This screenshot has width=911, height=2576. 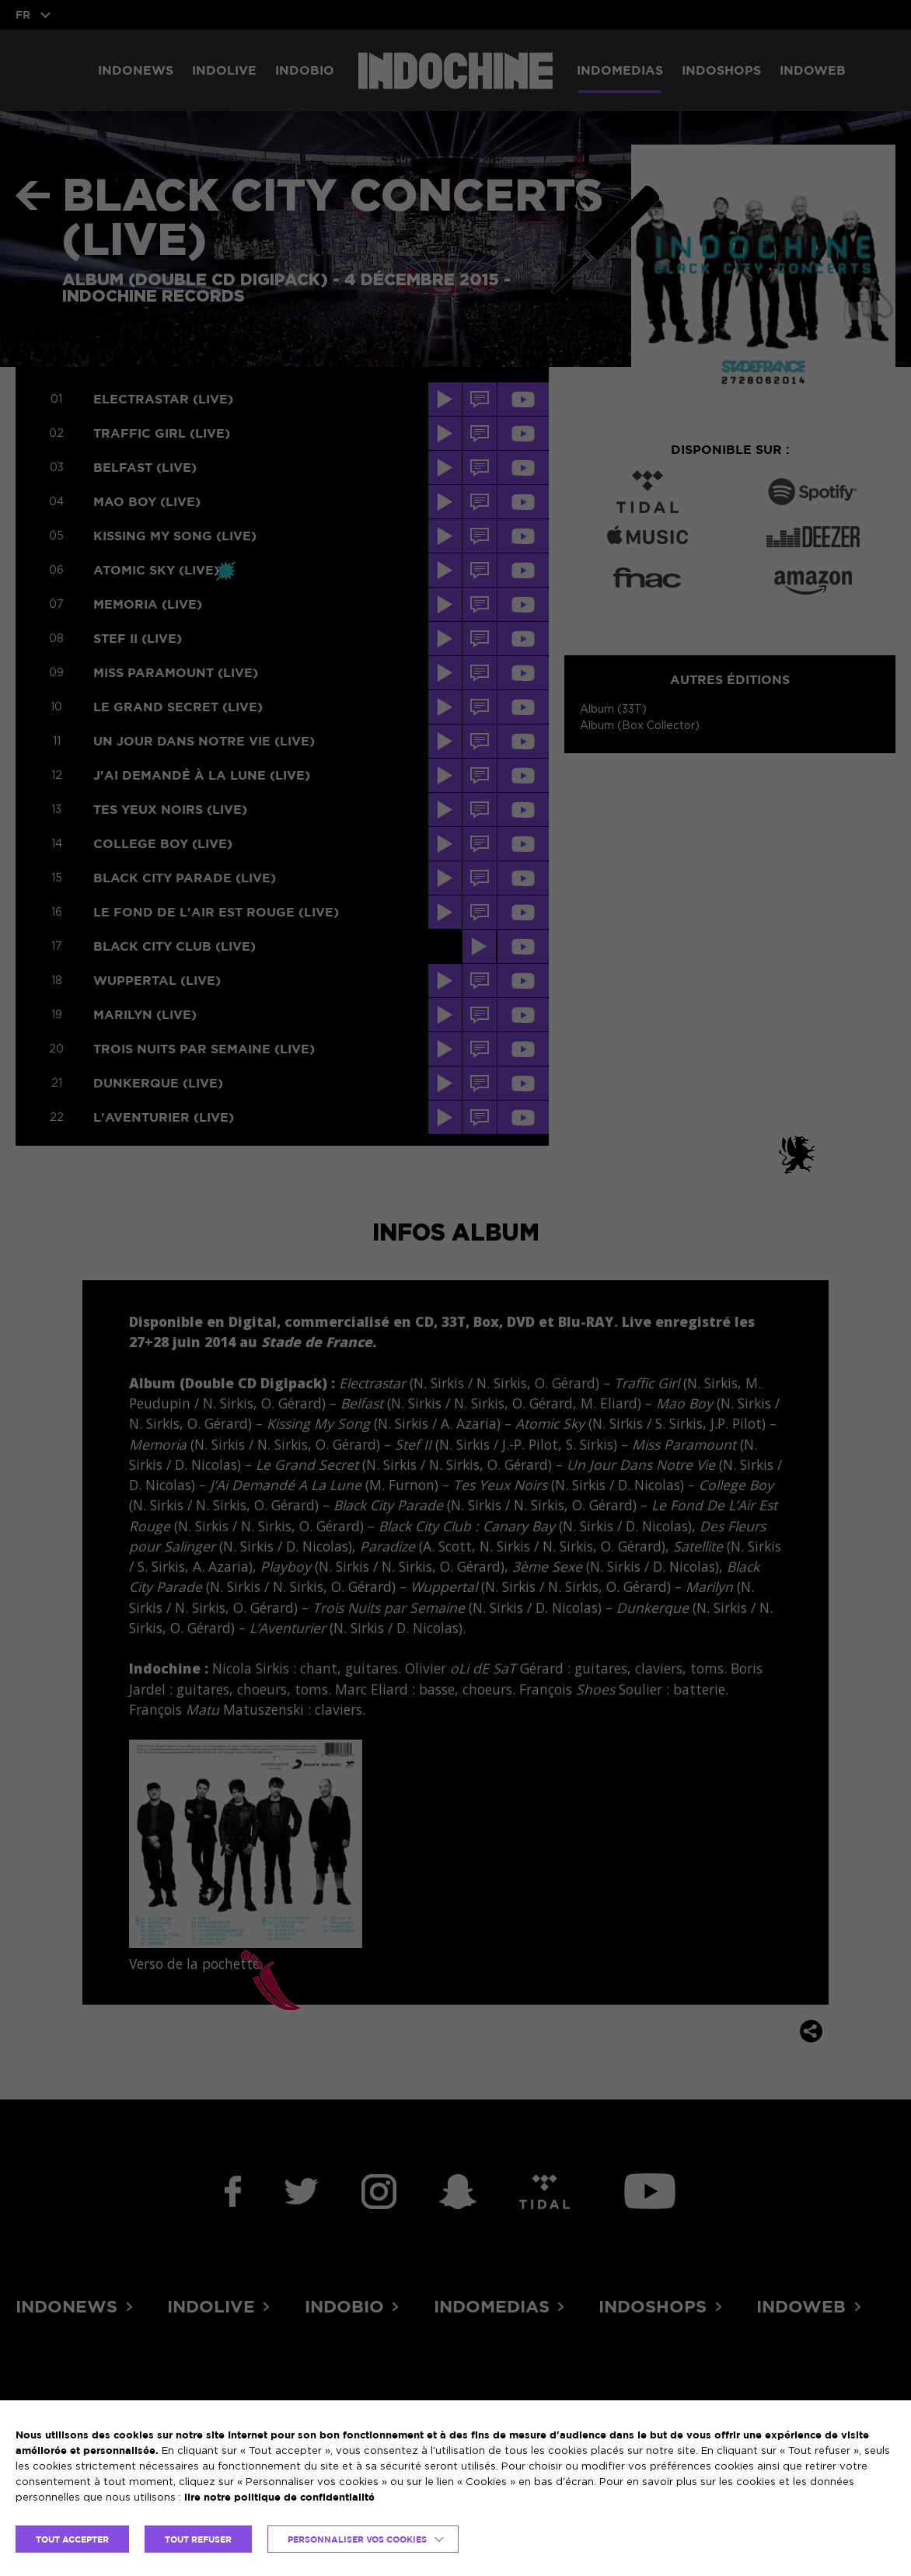 What do you see at coordinates (797, 1154) in the screenshot?
I see `fantasy game faction or guild emblem` at bounding box center [797, 1154].